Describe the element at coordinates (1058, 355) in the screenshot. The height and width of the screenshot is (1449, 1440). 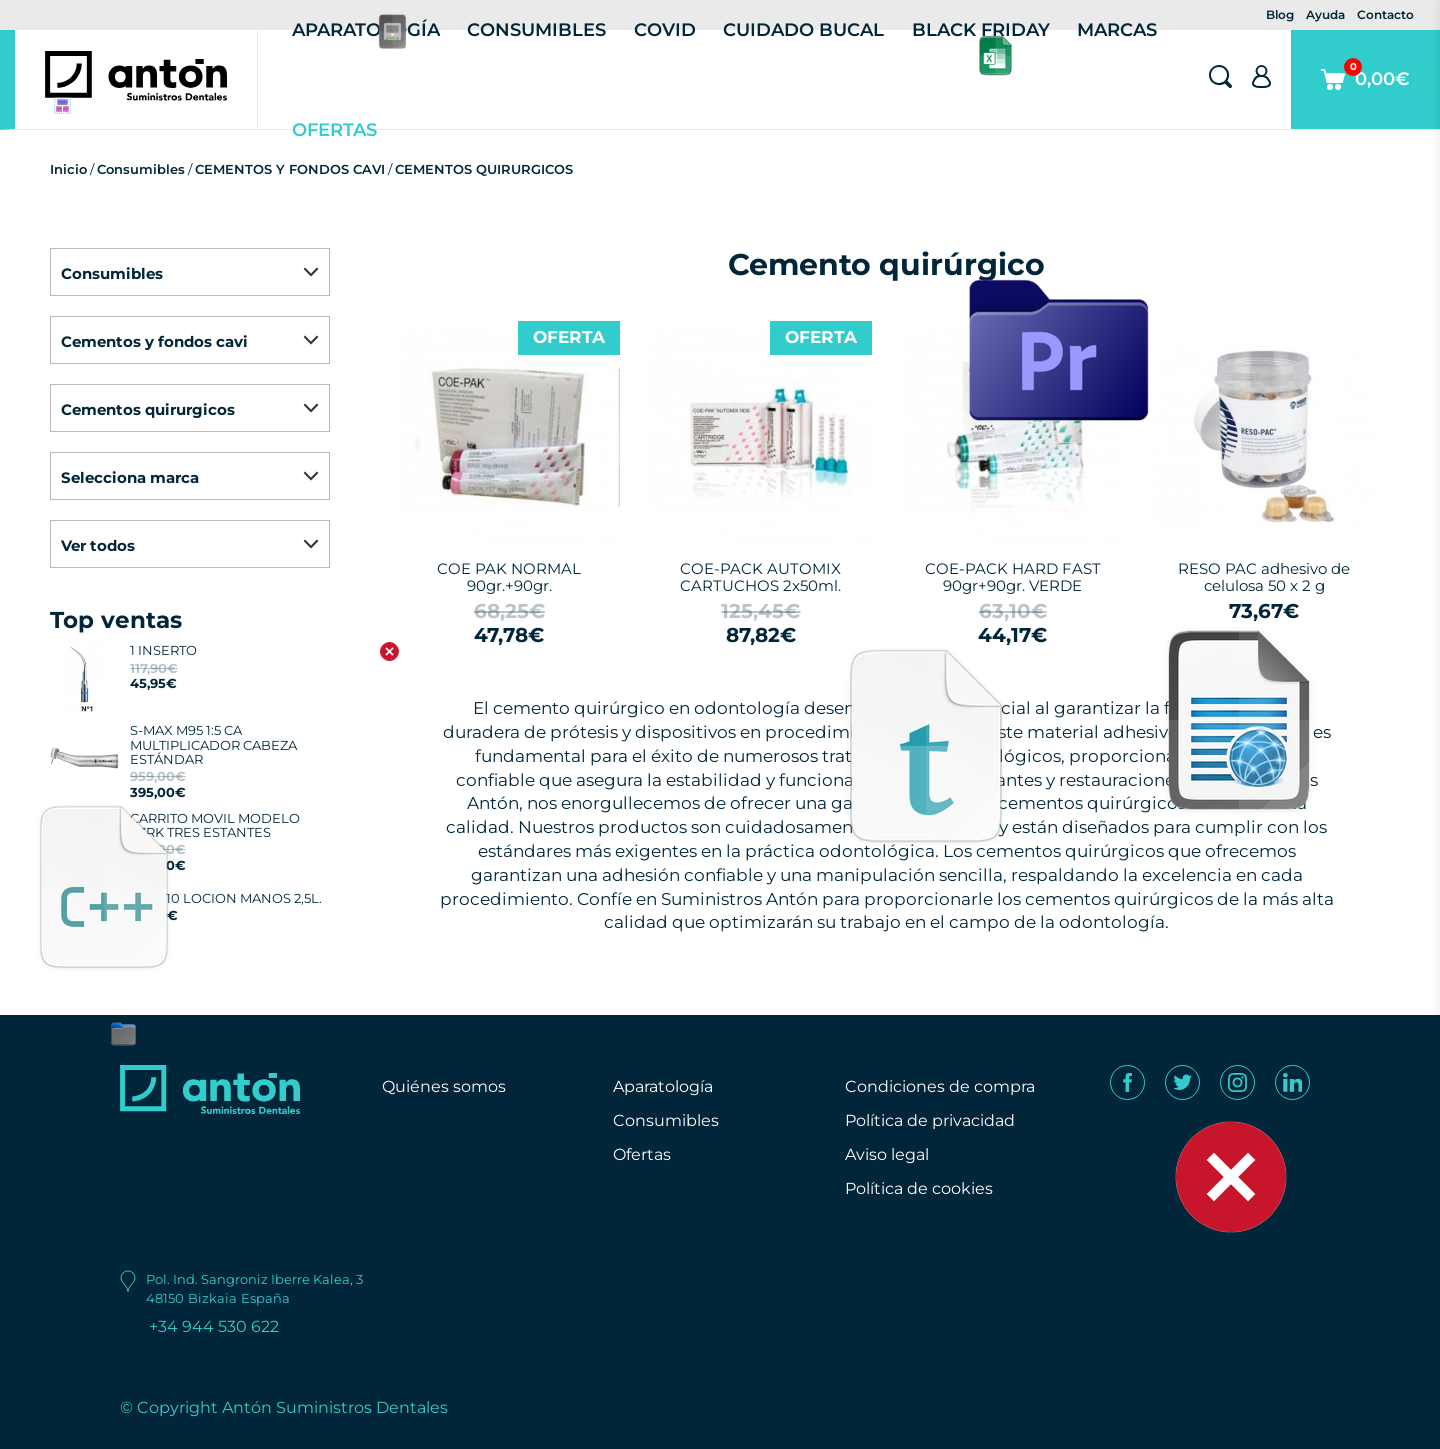
I see `open folder containing adobe premiere project files` at that location.